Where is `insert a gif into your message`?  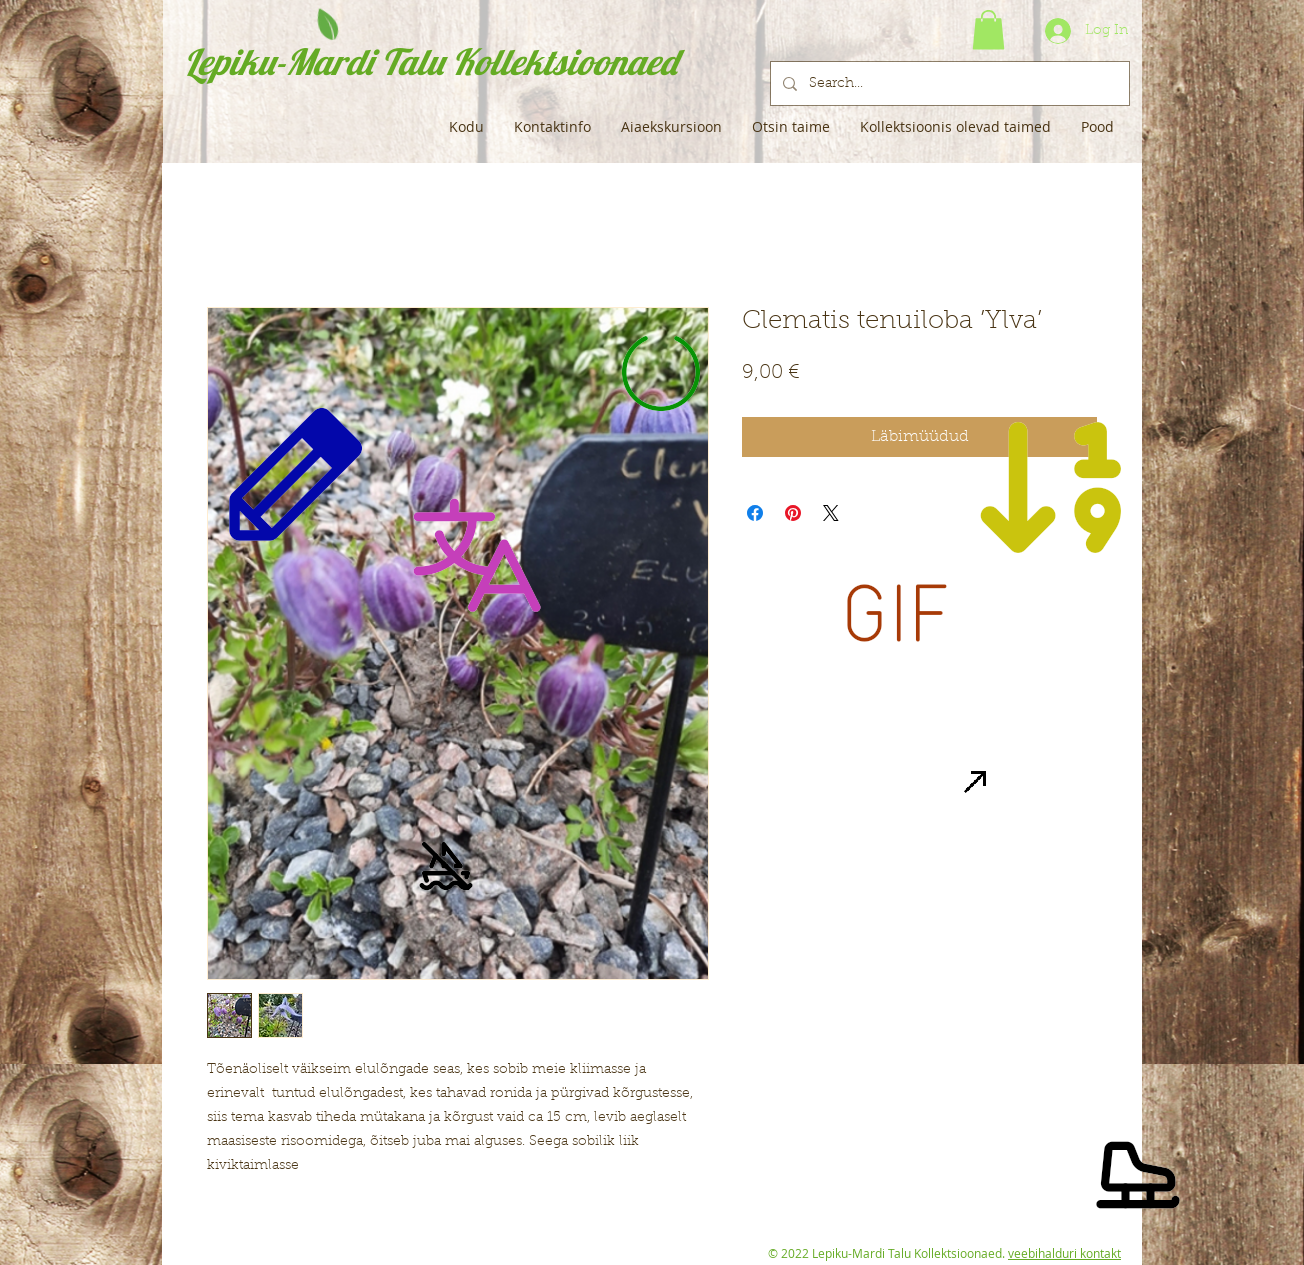
insert a gif into your message is located at coordinates (895, 613).